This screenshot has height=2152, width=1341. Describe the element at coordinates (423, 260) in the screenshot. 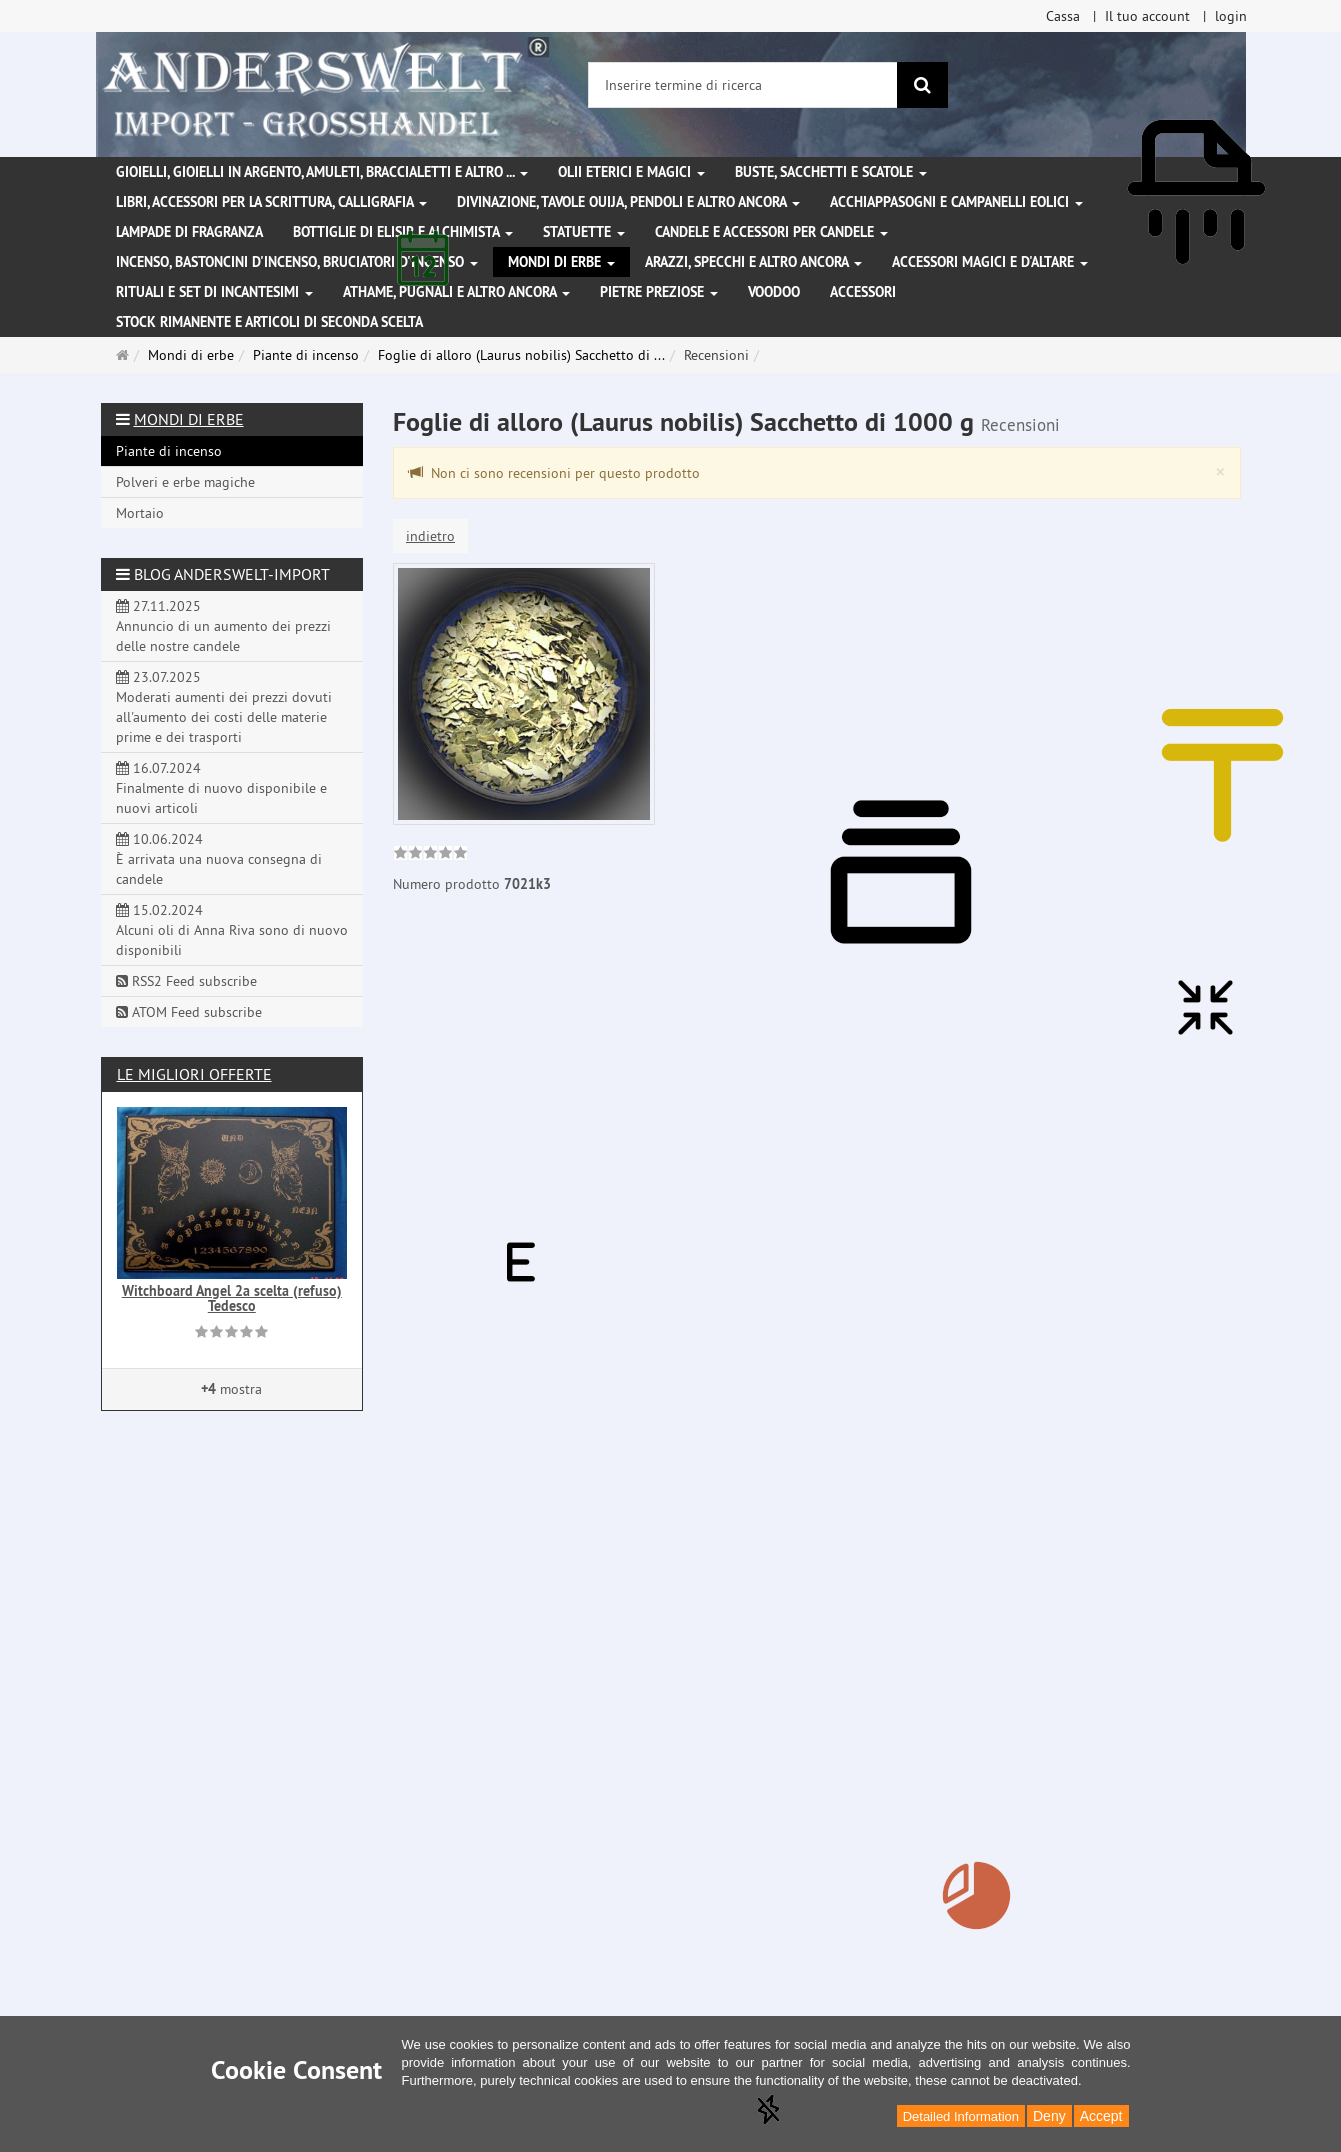

I see `view or open the calendar` at that location.